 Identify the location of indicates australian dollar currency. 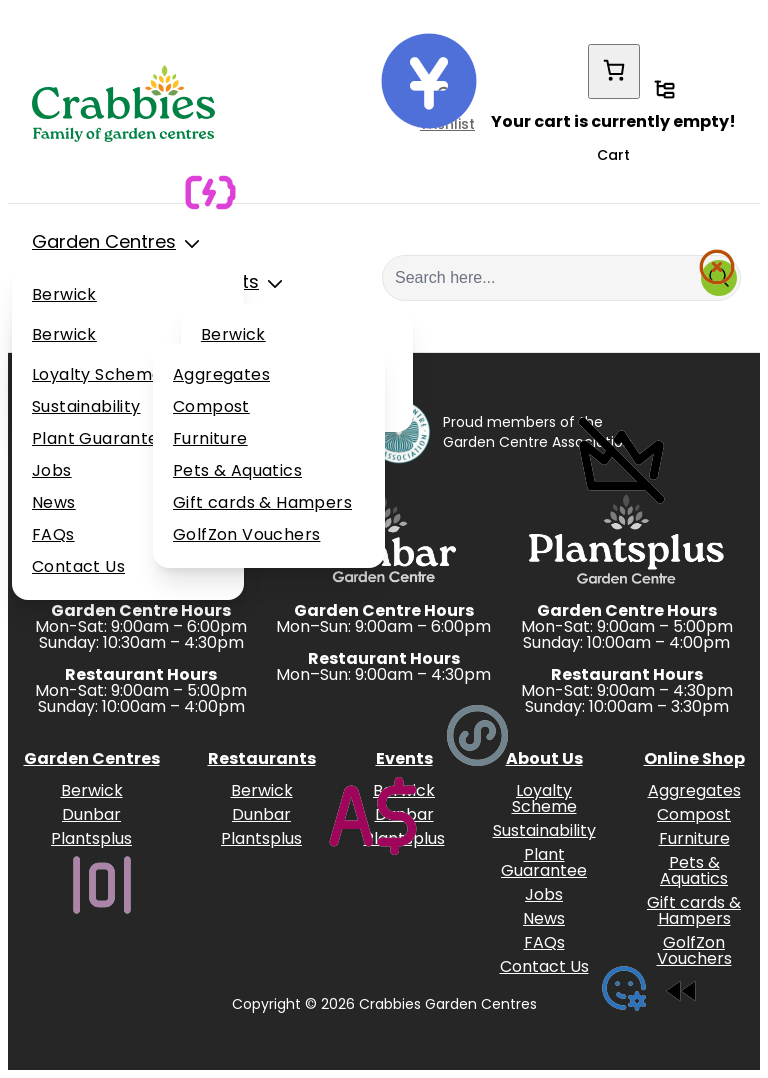
(373, 816).